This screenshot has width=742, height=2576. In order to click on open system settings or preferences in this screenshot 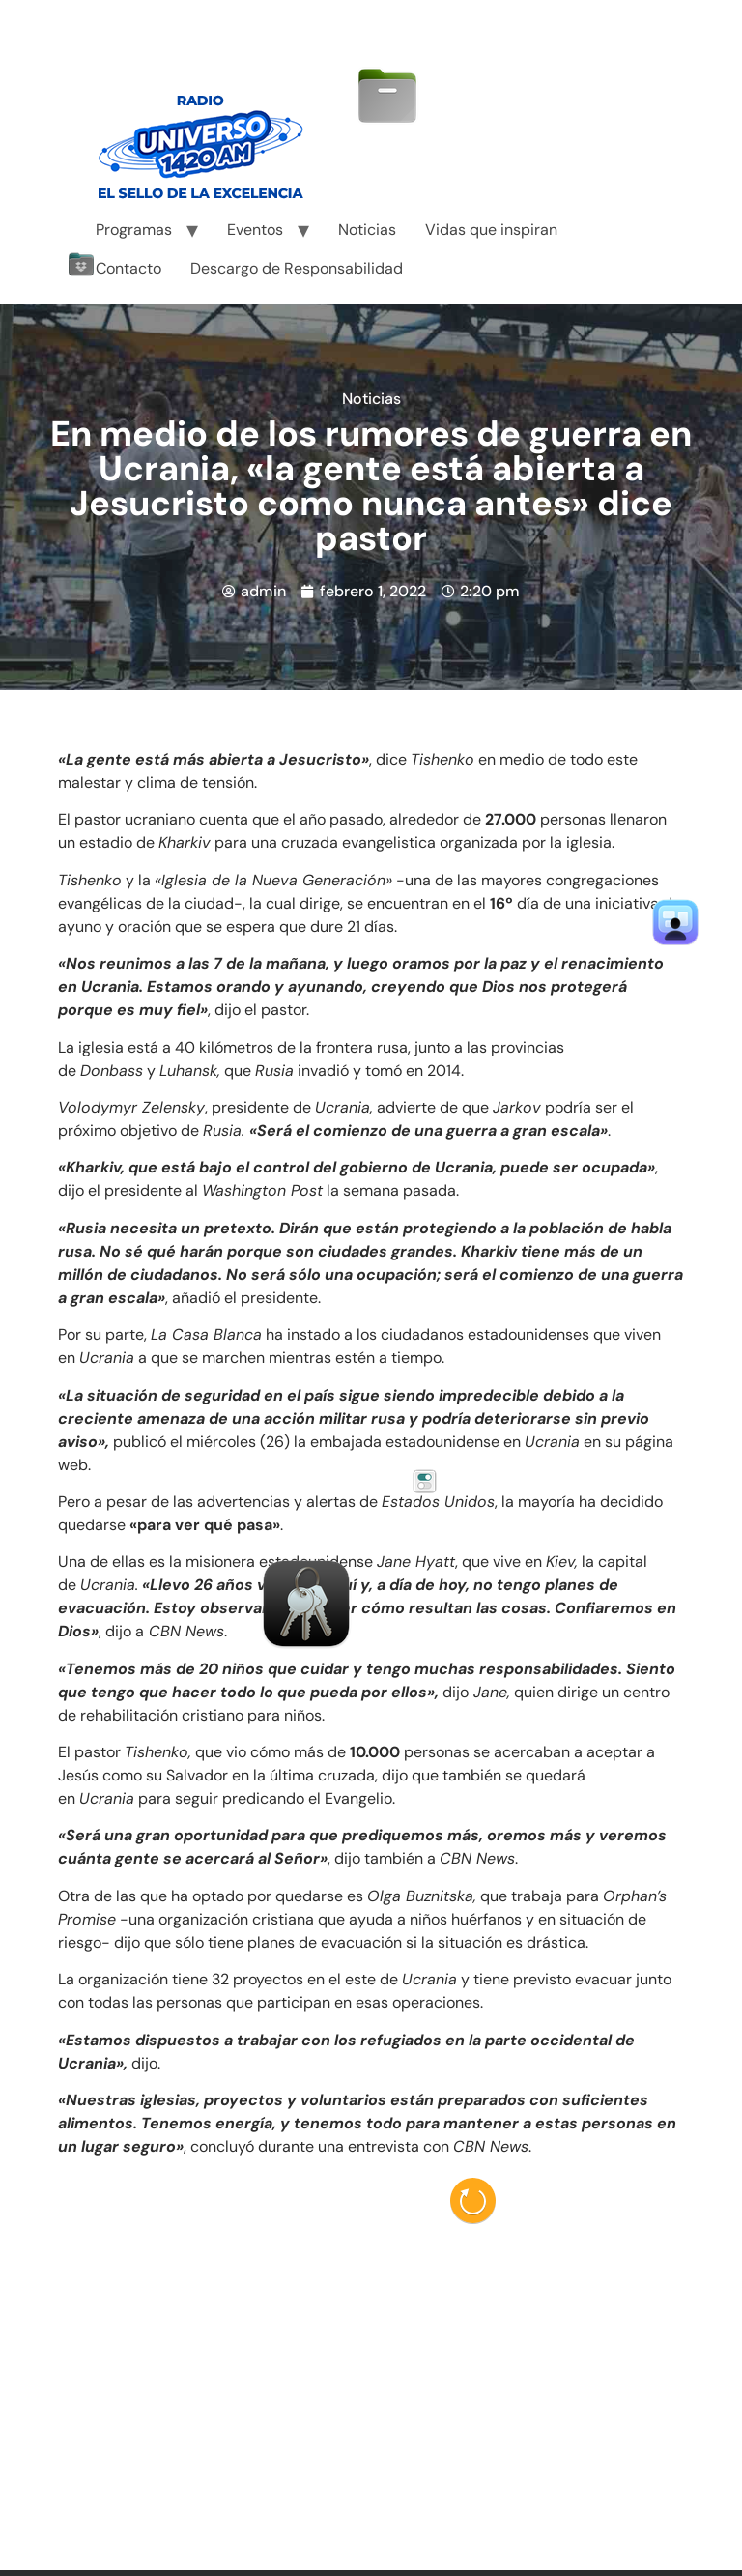, I will do `click(424, 1481)`.